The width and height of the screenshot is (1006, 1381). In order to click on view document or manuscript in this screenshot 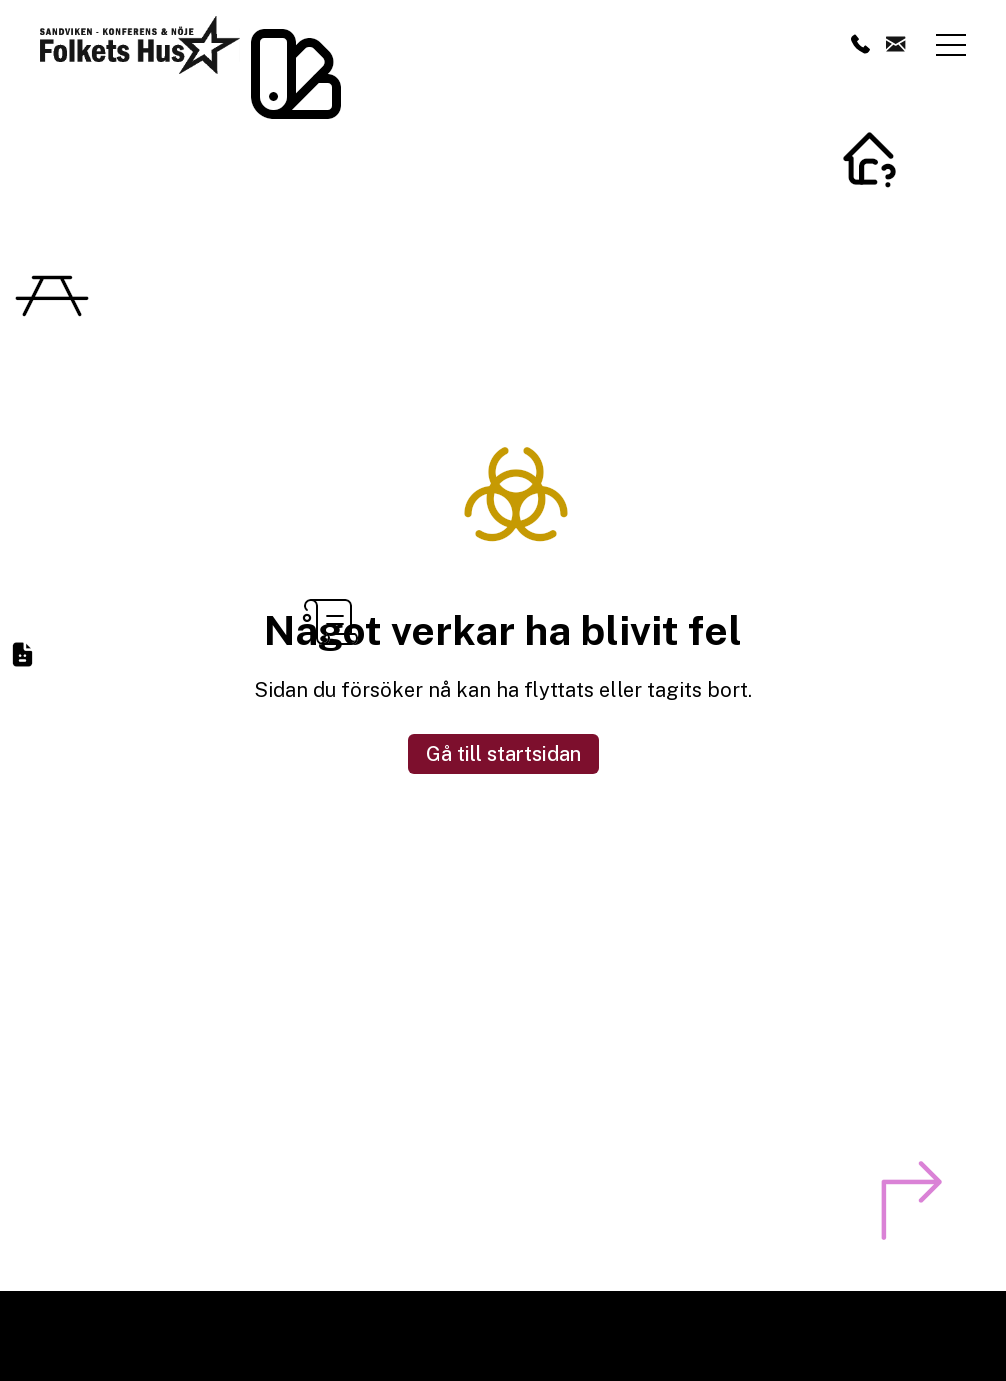, I will do `click(333, 622)`.